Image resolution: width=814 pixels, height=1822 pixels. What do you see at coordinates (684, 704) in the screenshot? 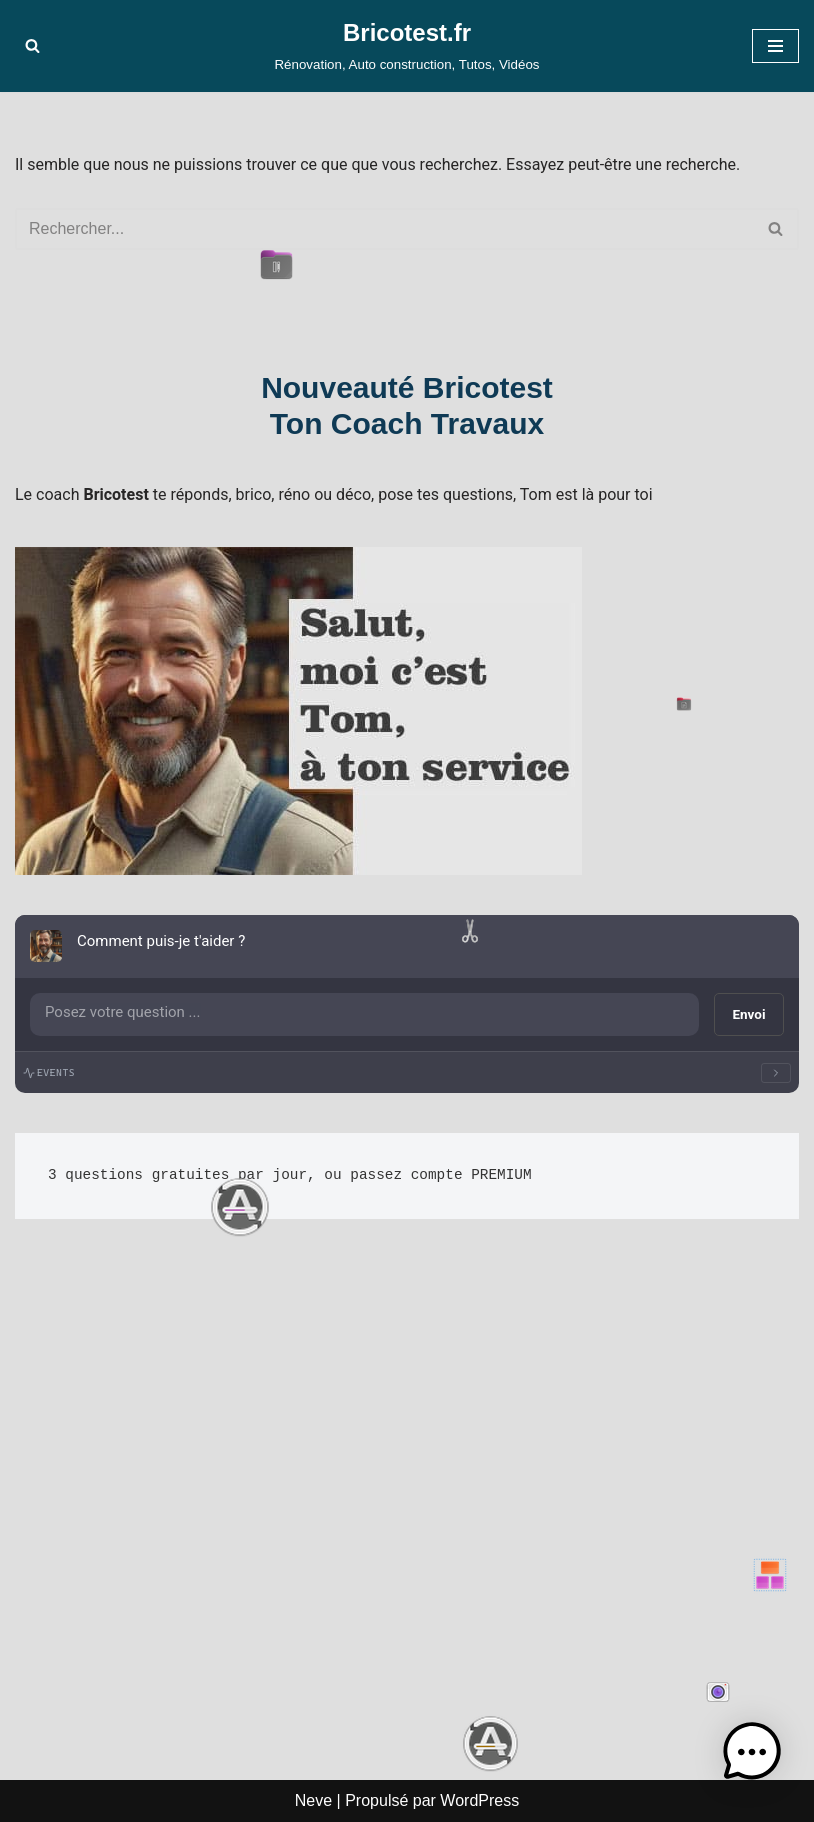
I see `open your documents folder` at bounding box center [684, 704].